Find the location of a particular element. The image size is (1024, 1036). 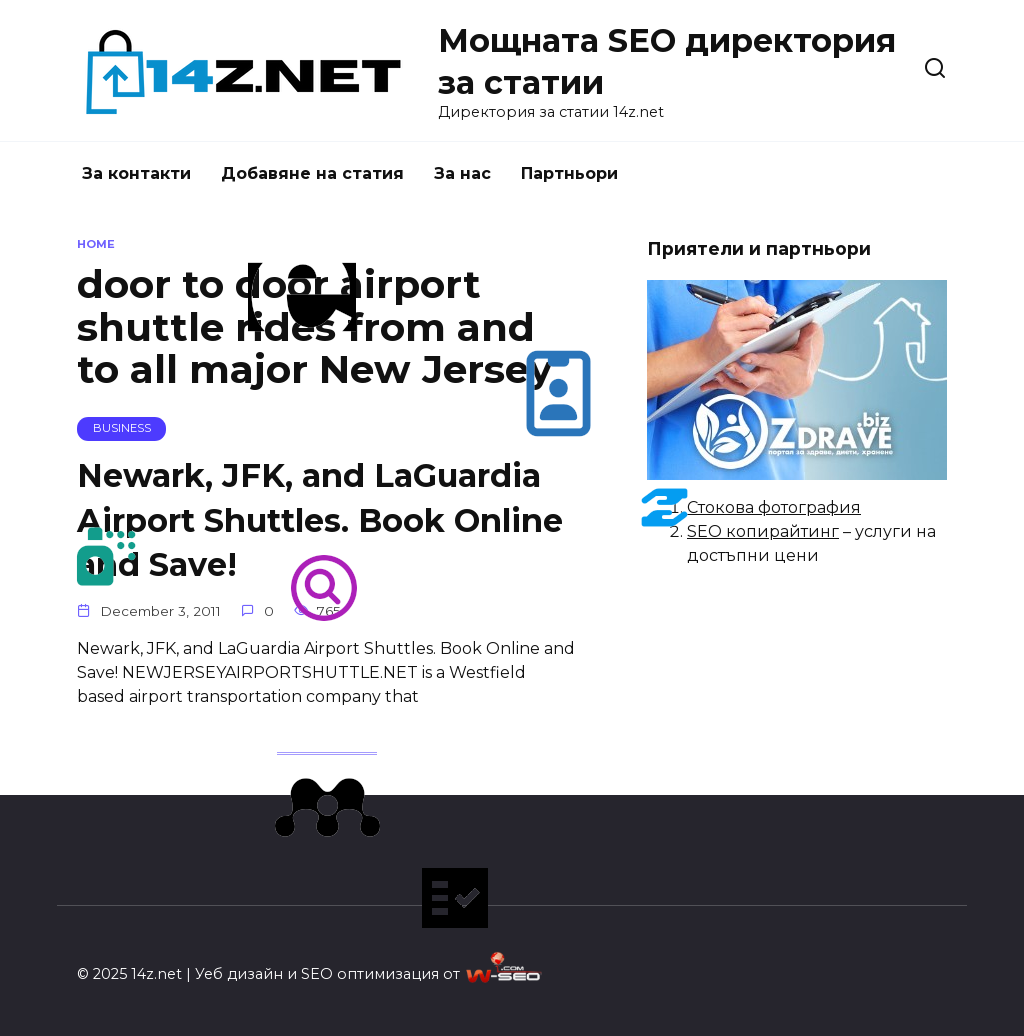

open Mendeley reference manager is located at coordinates (327, 807).